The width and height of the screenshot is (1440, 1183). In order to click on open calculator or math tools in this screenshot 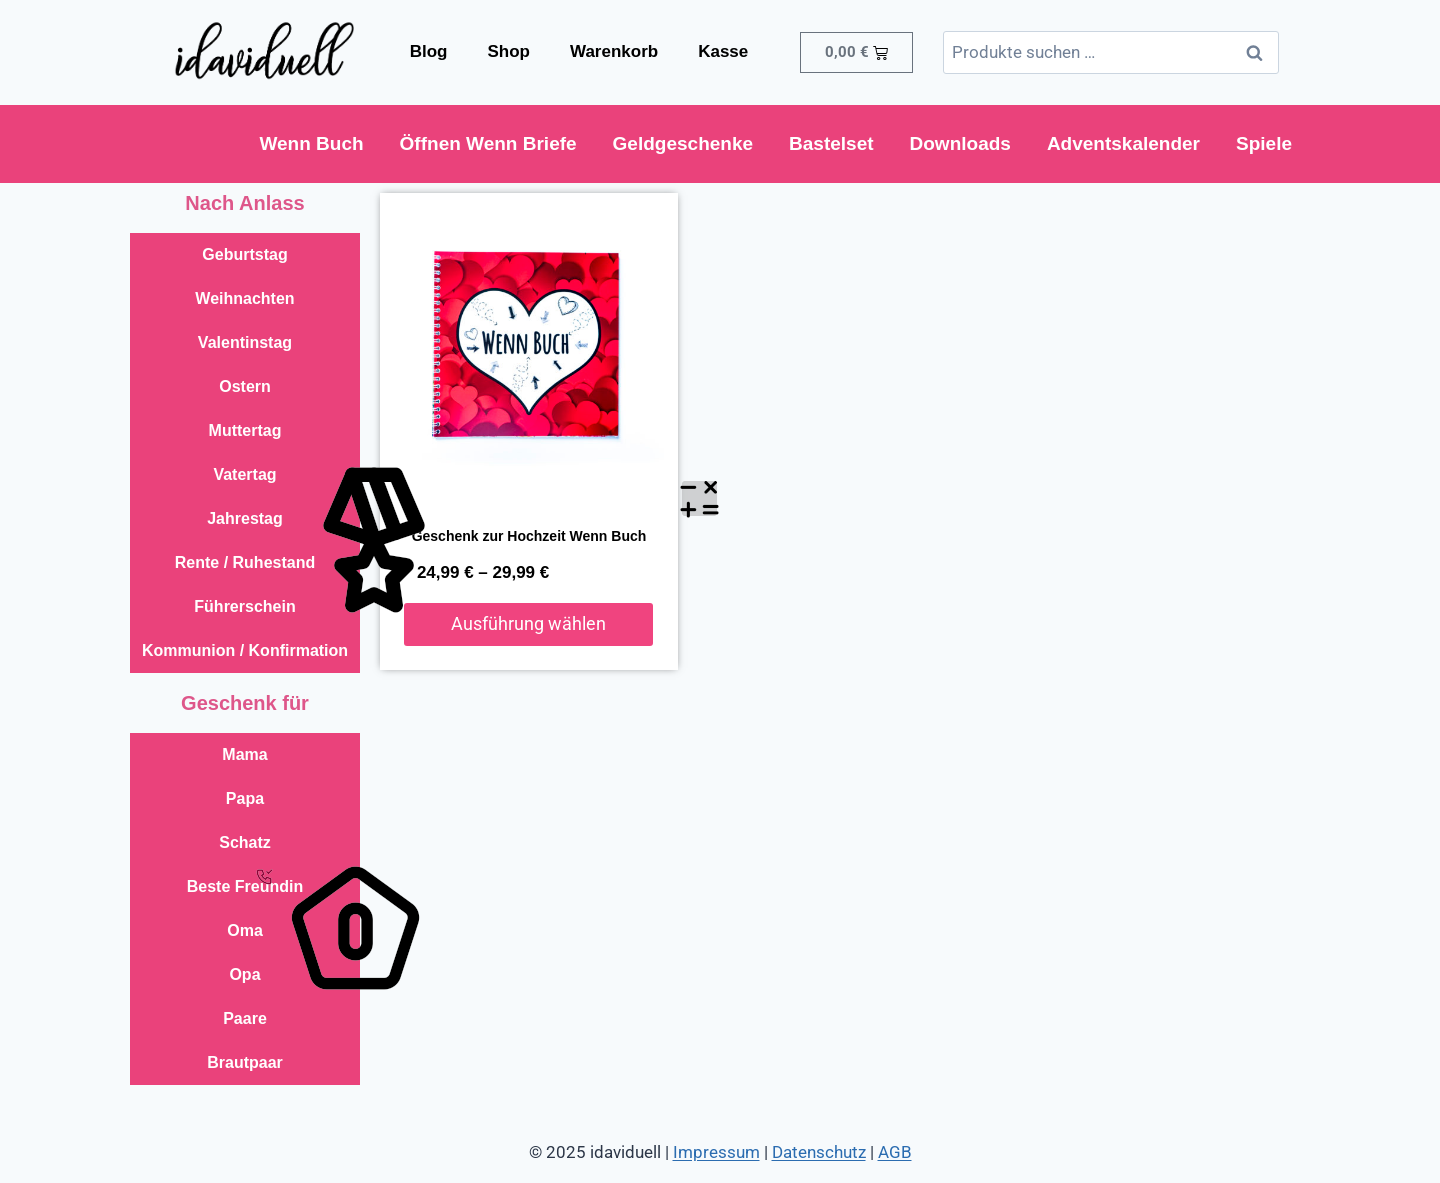, I will do `click(699, 498)`.